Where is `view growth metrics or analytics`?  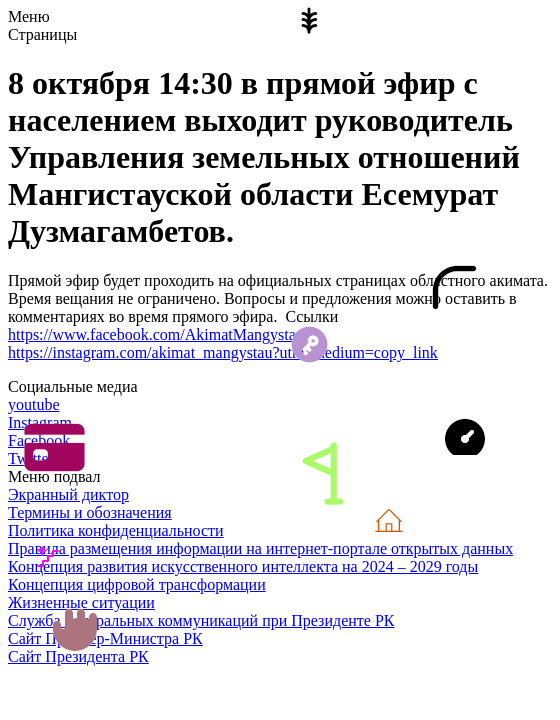 view growth metrics or analytics is located at coordinates (309, 21).